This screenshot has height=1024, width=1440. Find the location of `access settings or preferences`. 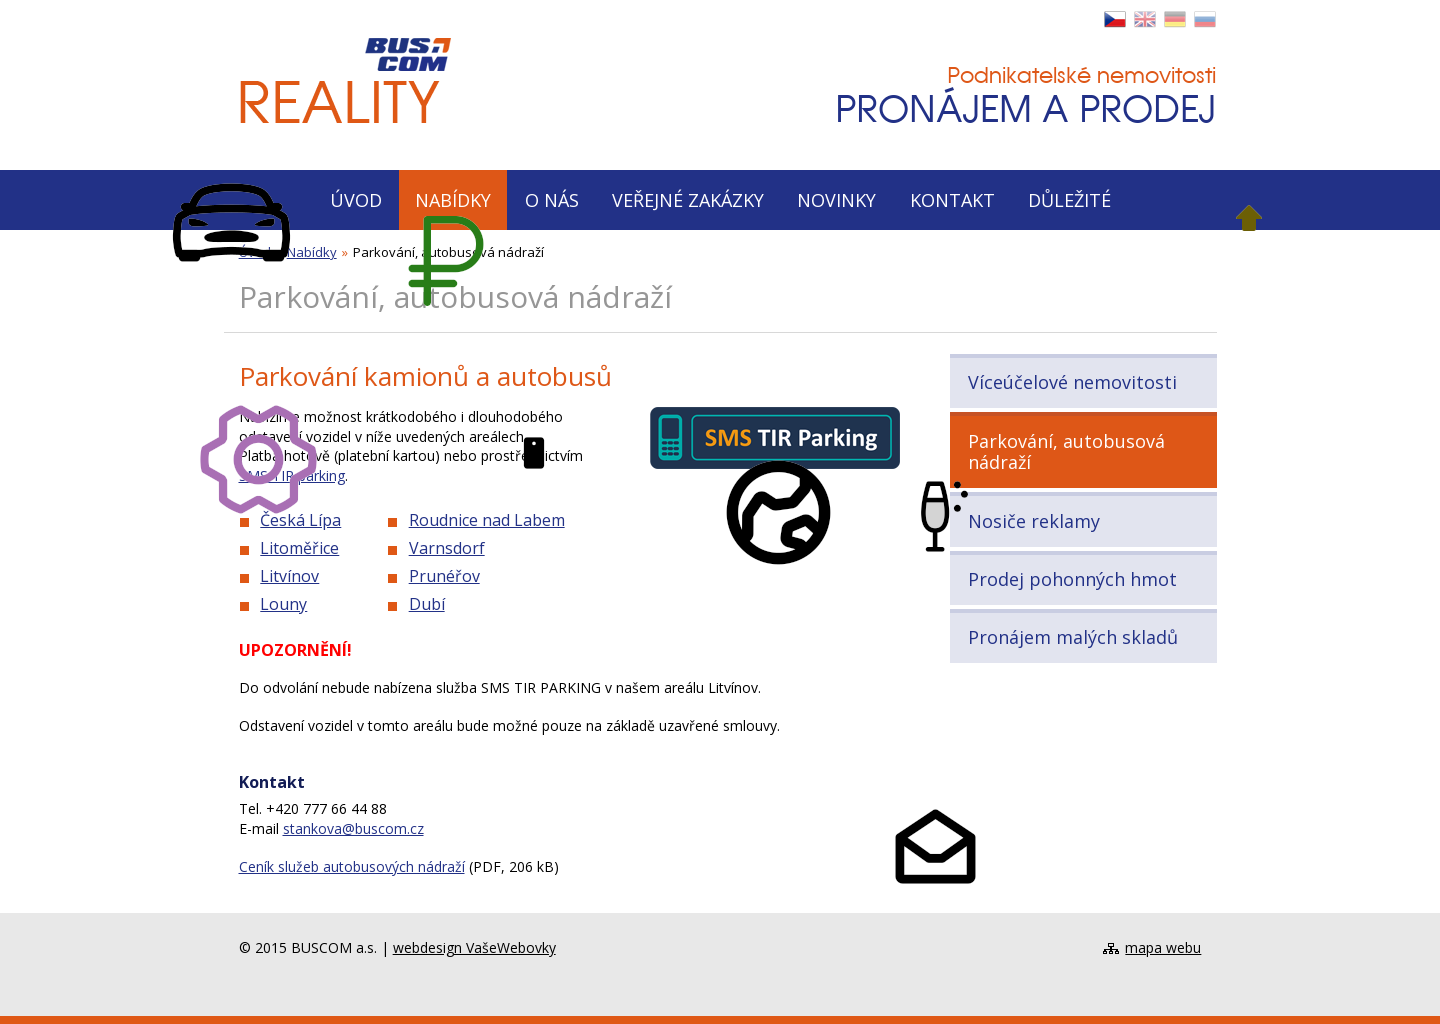

access settings or preferences is located at coordinates (258, 459).